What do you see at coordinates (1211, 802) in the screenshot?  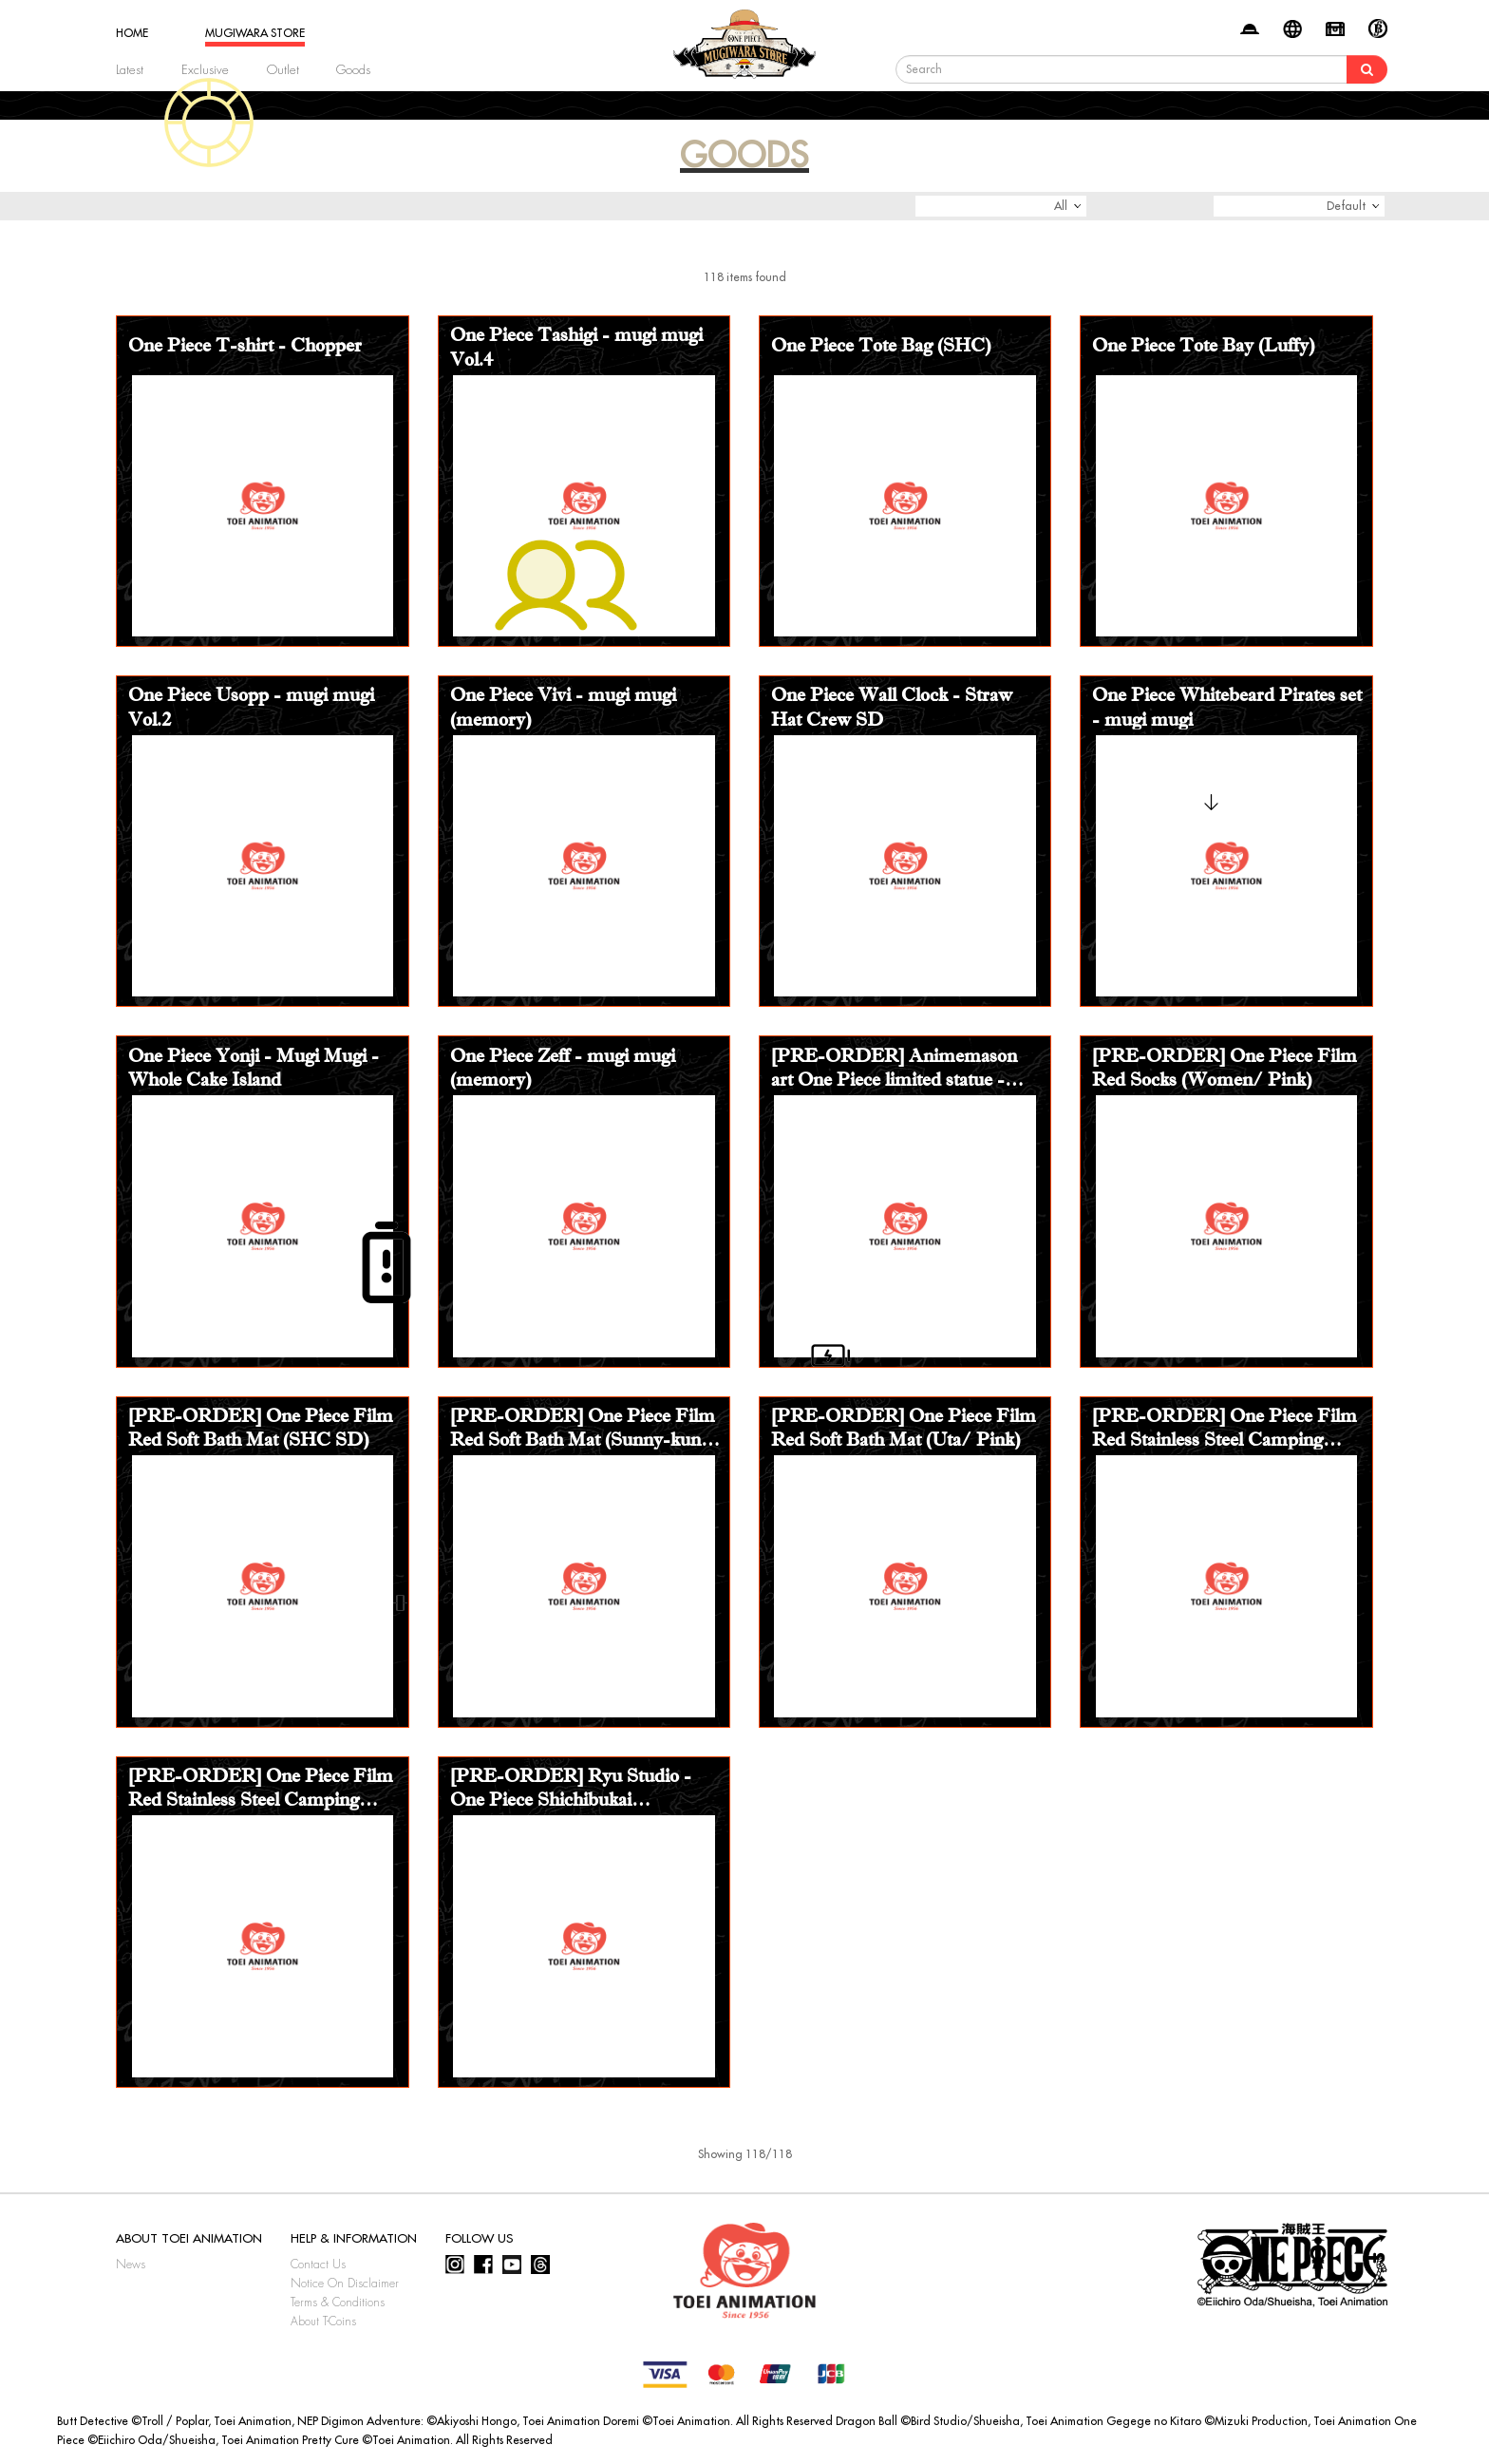 I see `scroll down or view more content` at bounding box center [1211, 802].